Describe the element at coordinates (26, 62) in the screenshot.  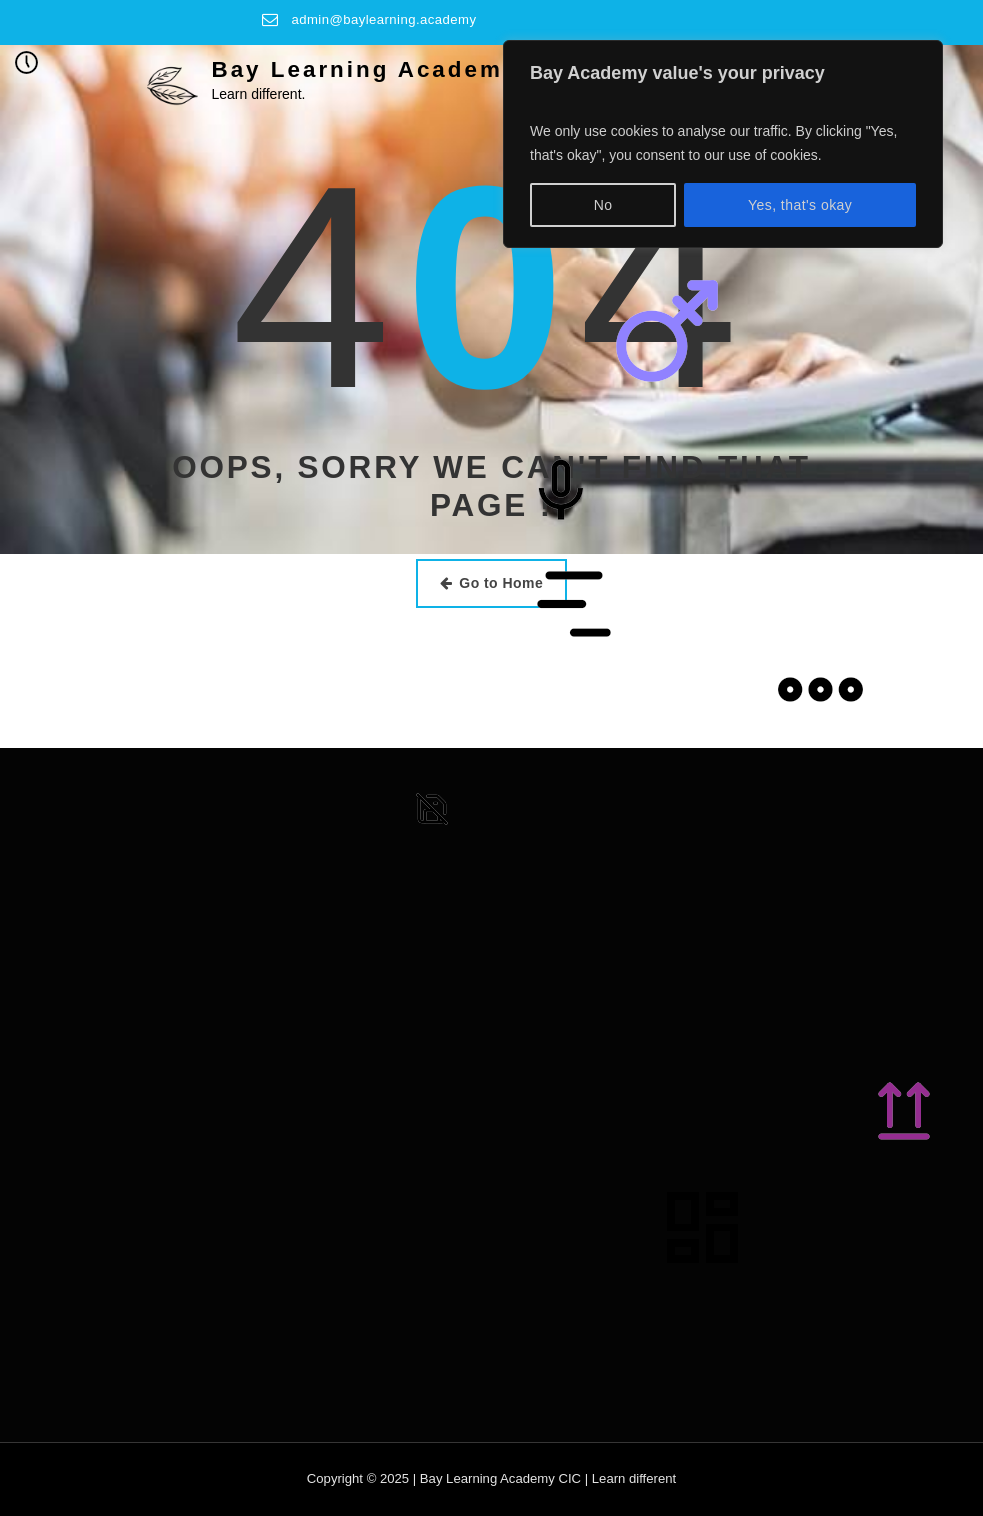
I see `indicates the time is 5 o'clock` at that location.